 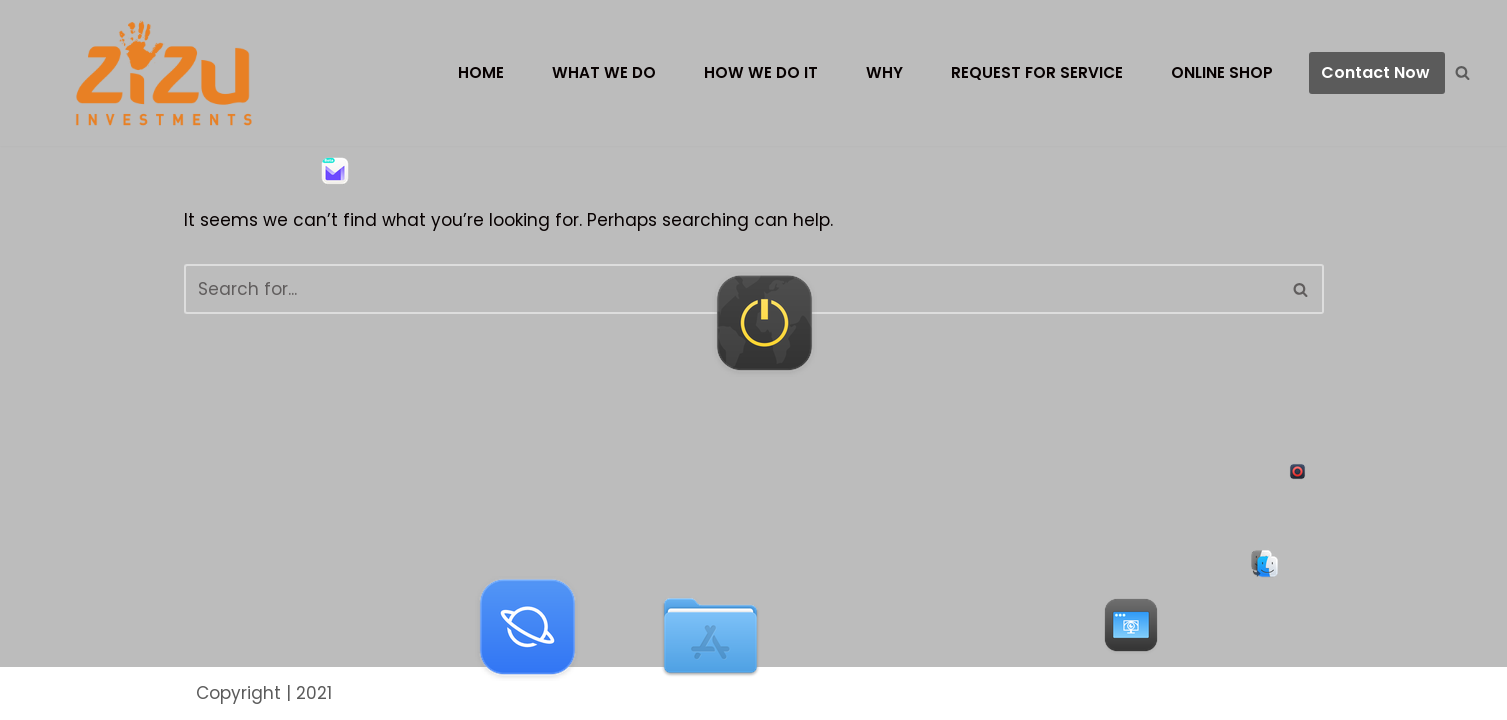 What do you see at coordinates (335, 171) in the screenshot?
I see `open proton mail app` at bounding box center [335, 171].